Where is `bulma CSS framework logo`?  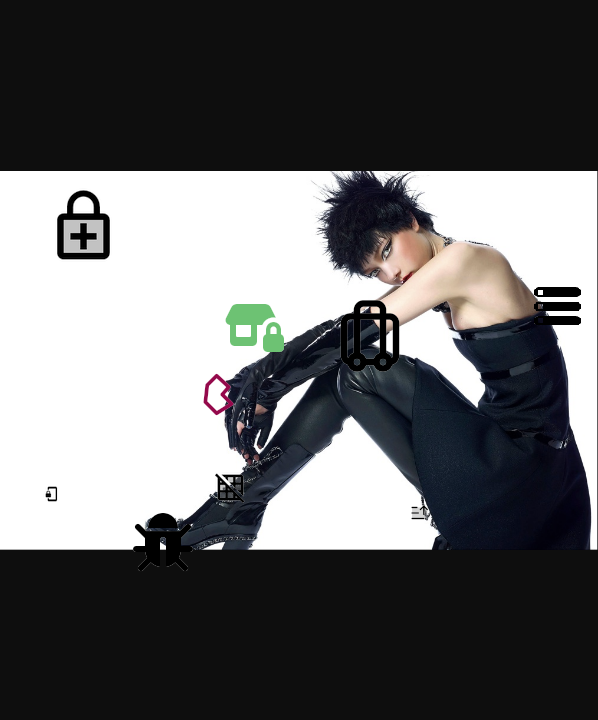
bulma CSS framework logo is located at coordinates (218, 394).